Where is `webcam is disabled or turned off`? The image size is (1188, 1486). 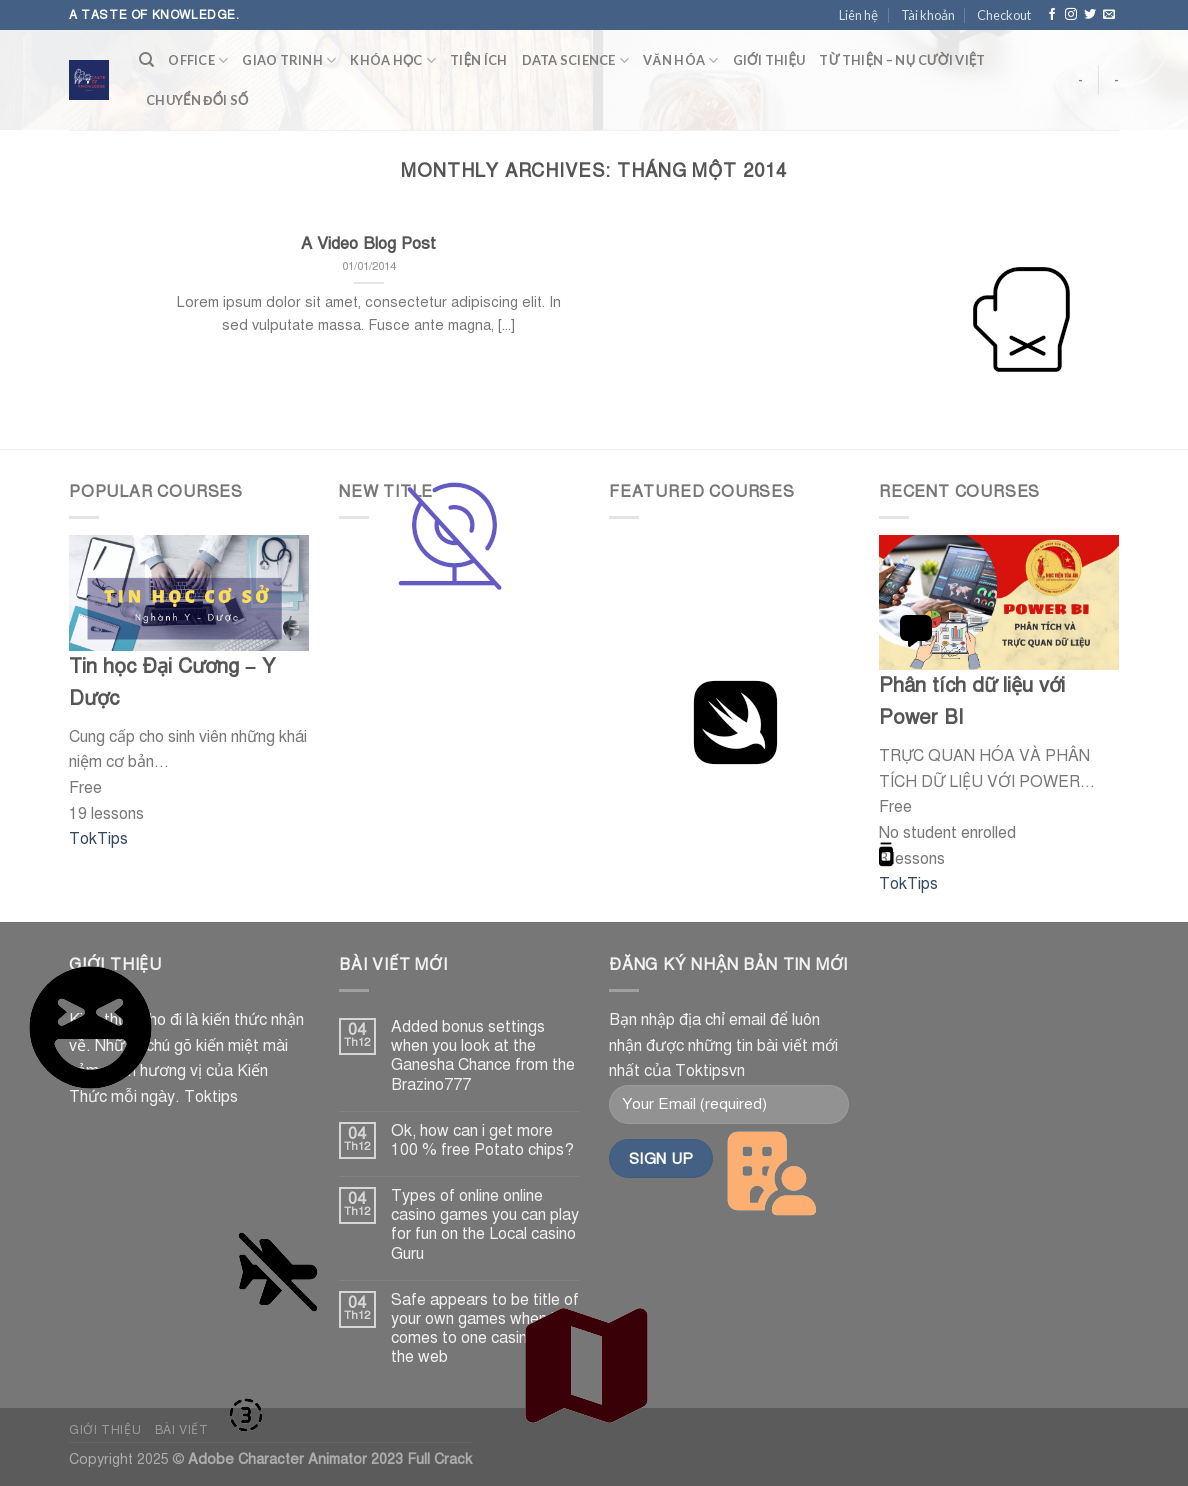
webcam is disabled or turned off is located at coordinates (454, 538).